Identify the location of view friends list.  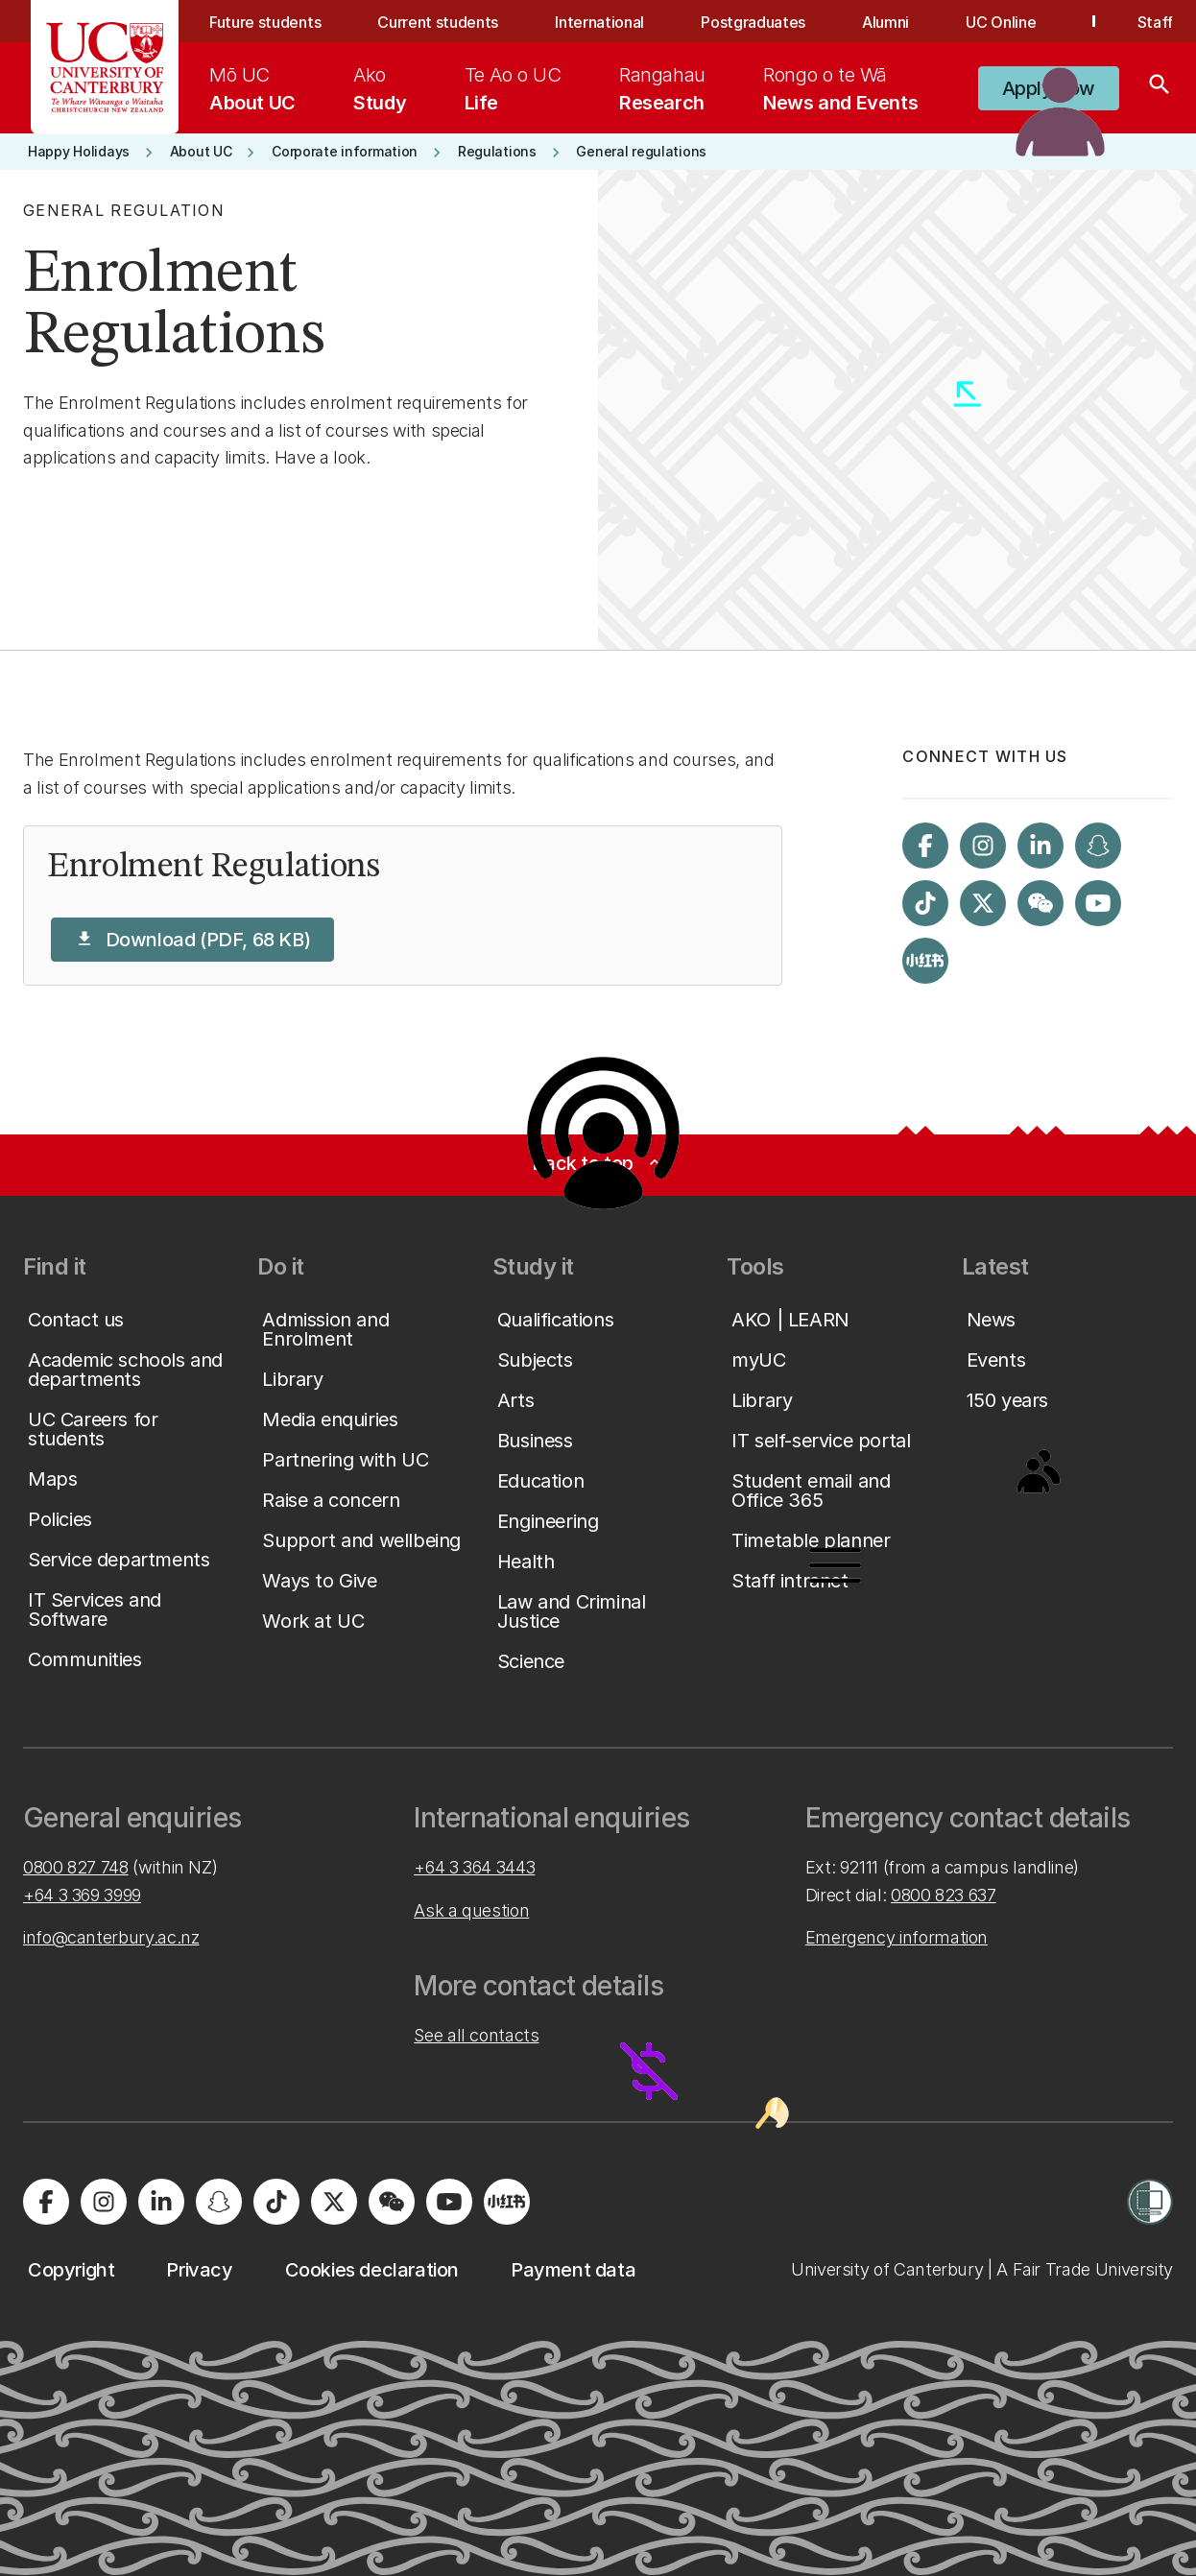
(1039, 1471).